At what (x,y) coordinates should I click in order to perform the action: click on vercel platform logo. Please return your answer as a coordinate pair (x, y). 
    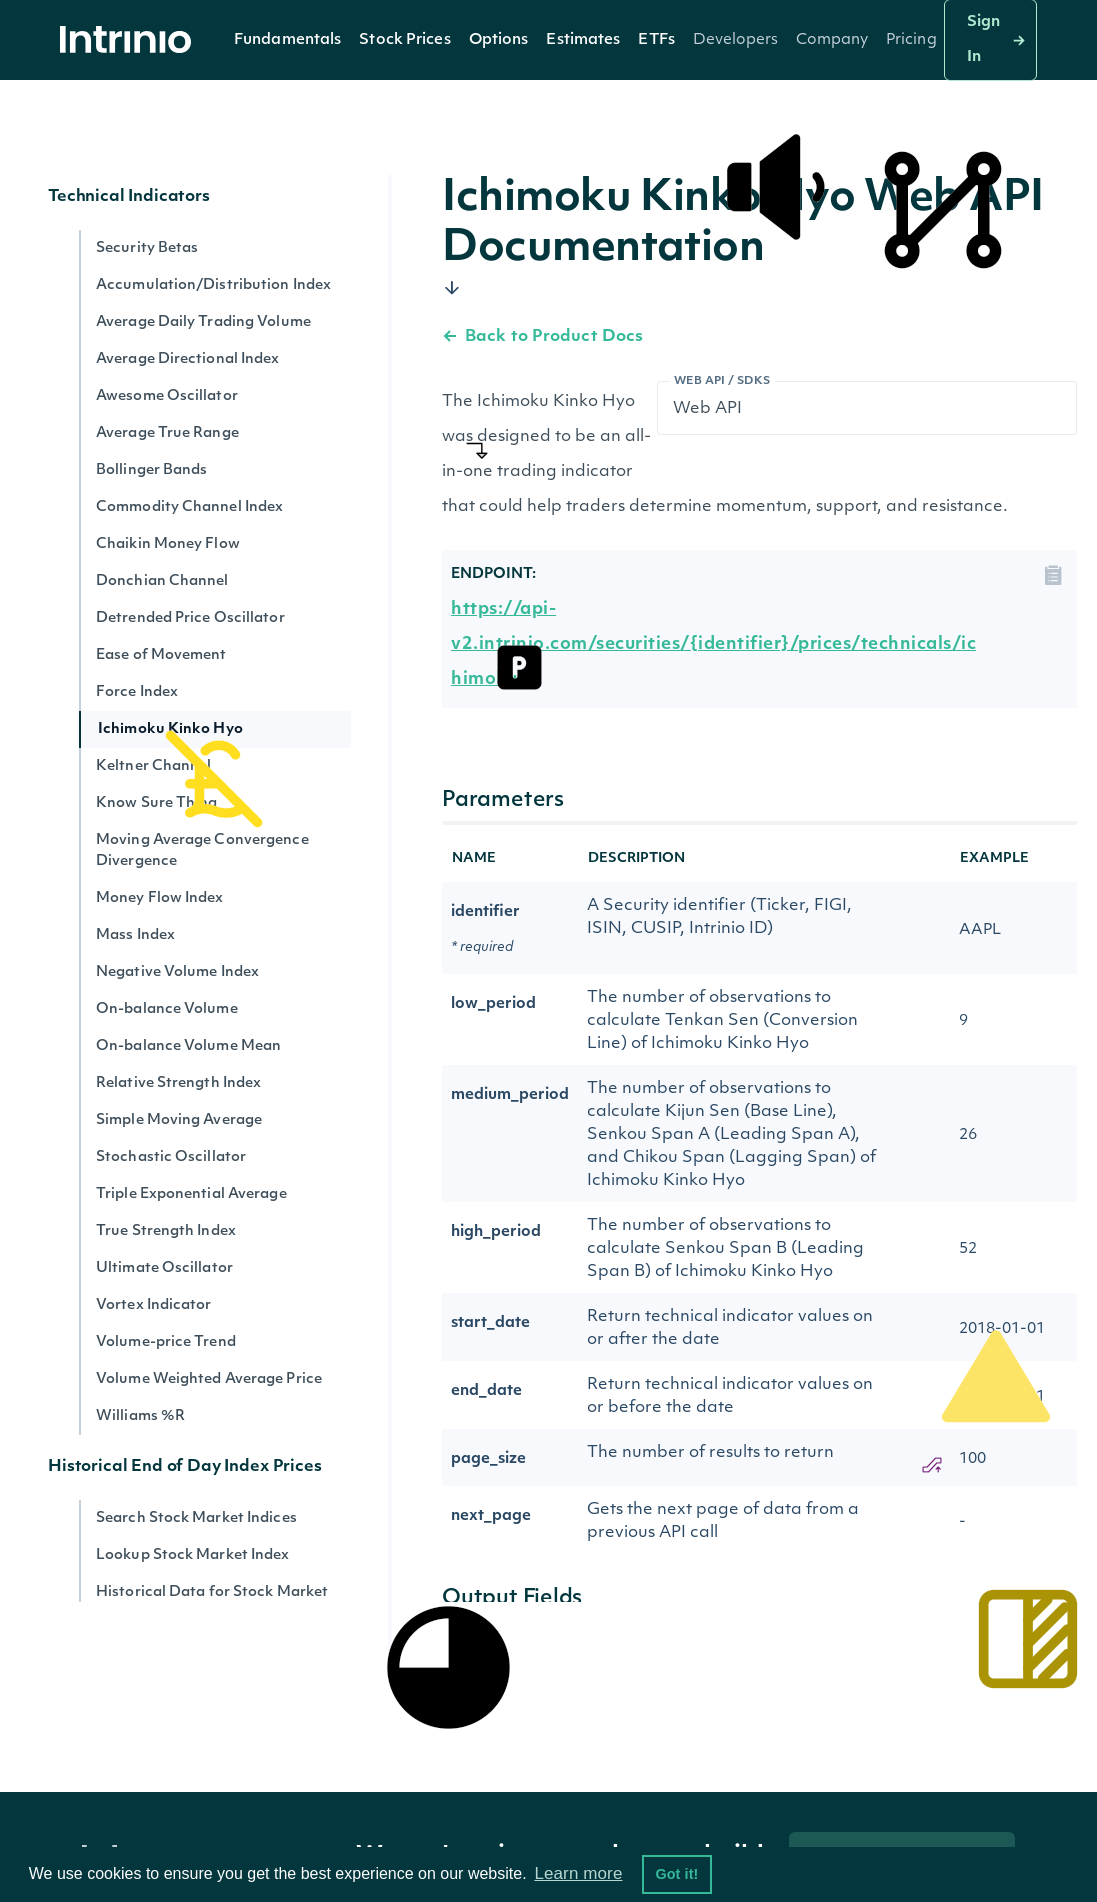
    Looking at the image, I should click on (996, 1379).